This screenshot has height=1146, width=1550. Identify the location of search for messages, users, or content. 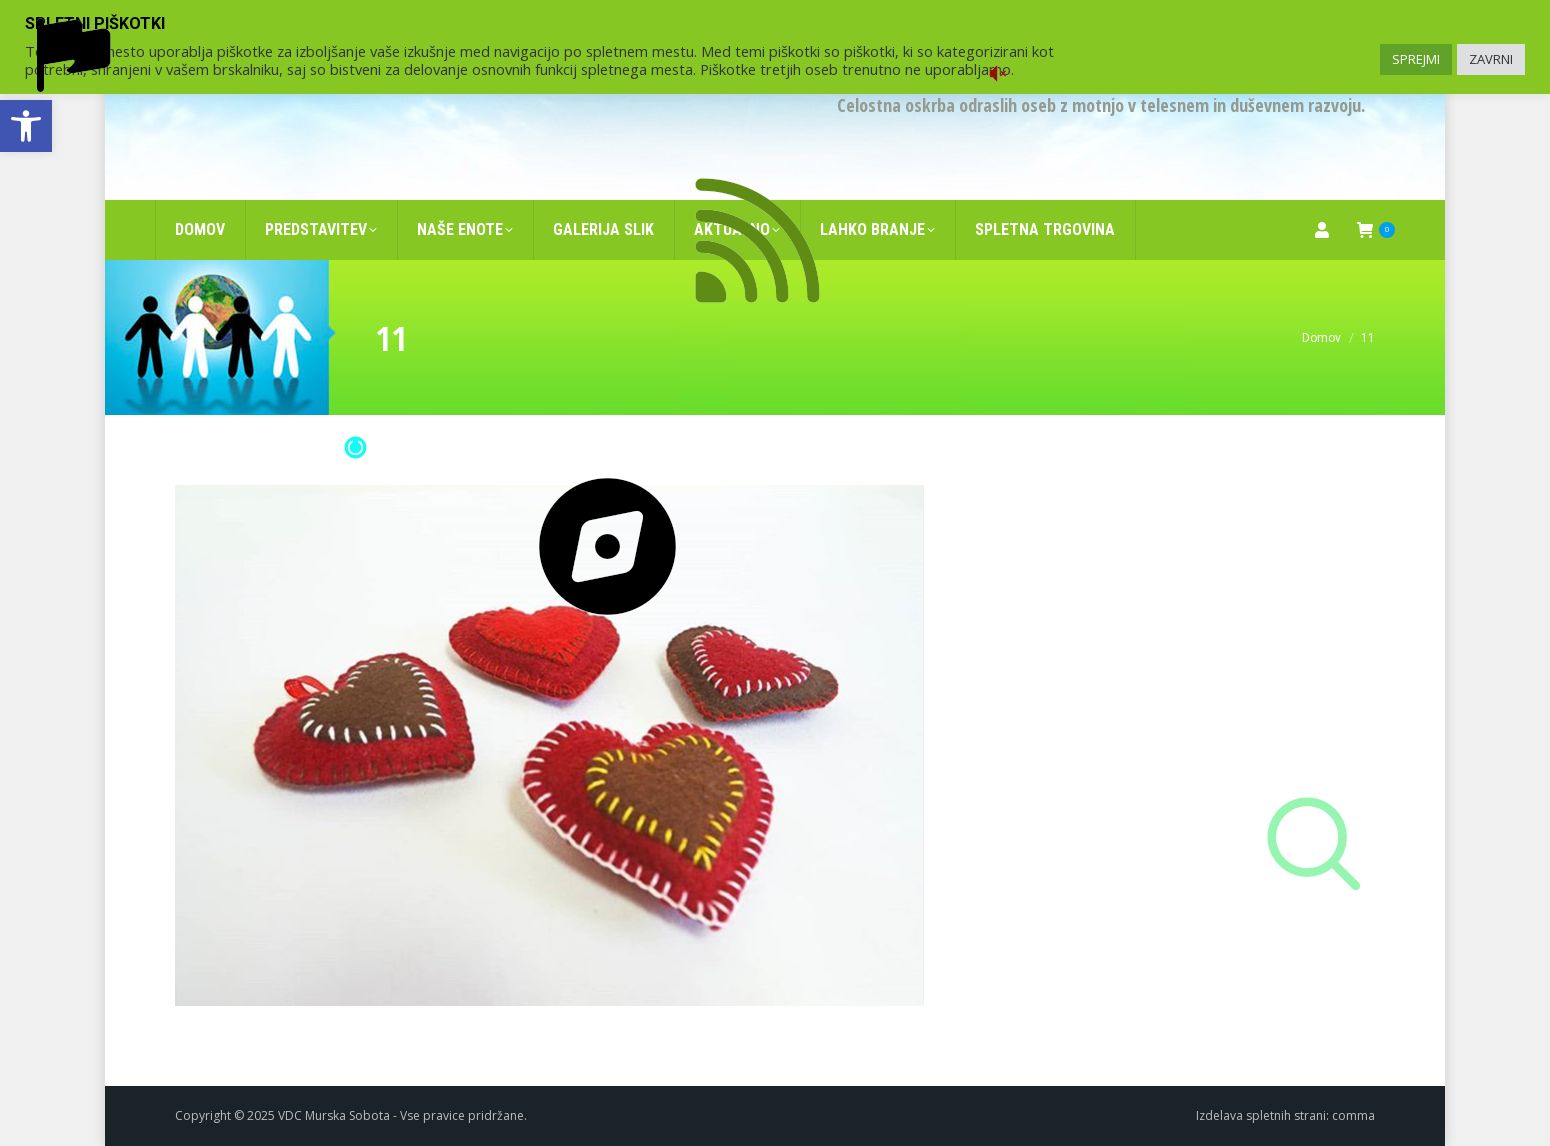
(1316, 846).